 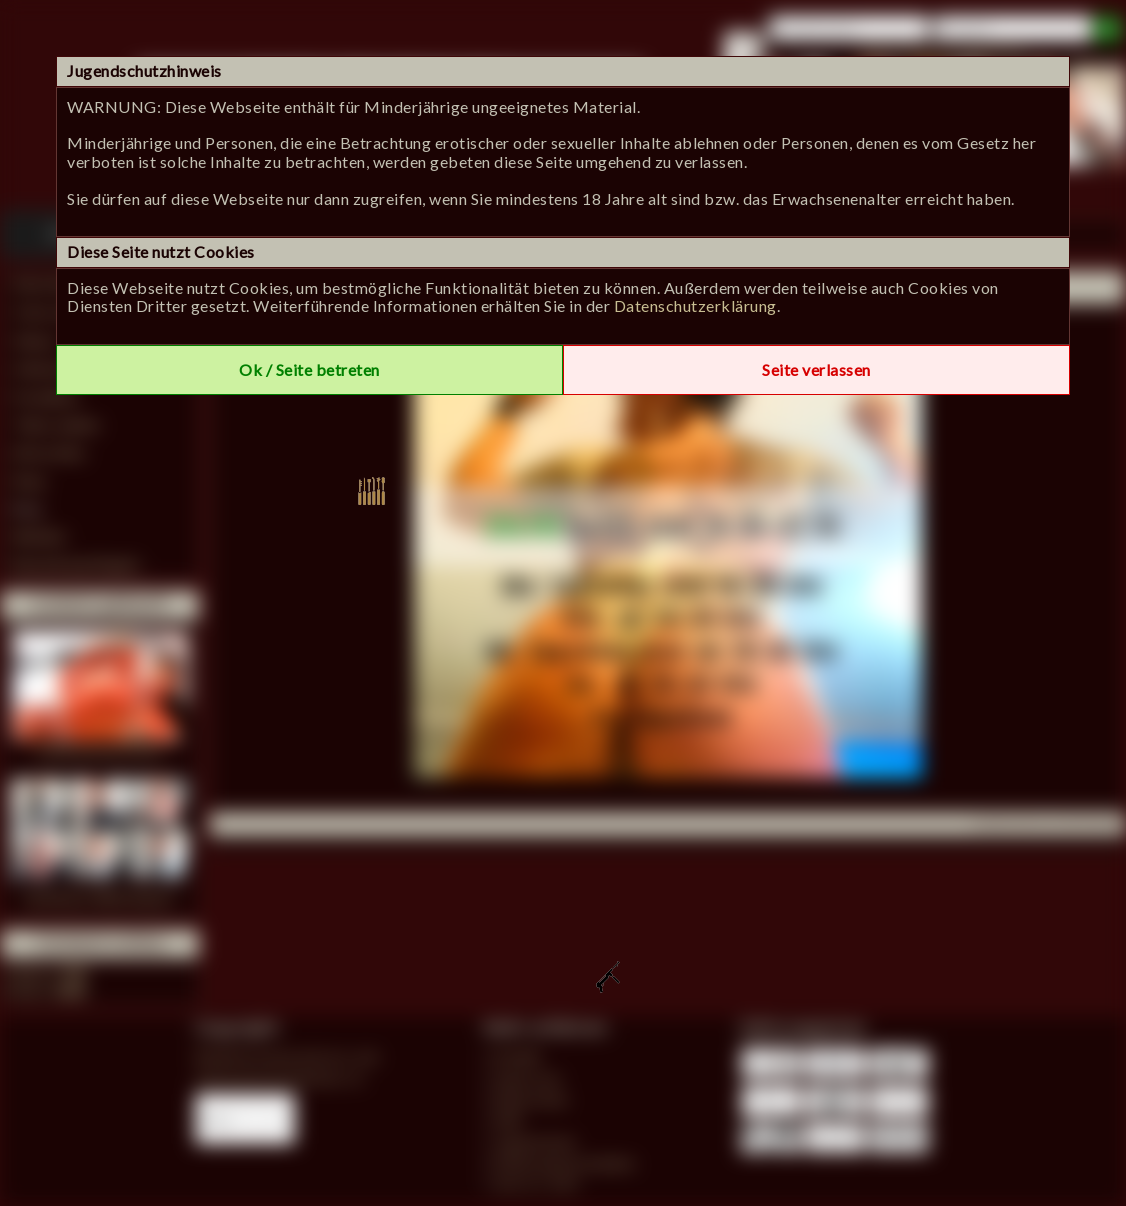 I want to click on lockpicking tools or thief skills in a game, so click(x=372, y=491).